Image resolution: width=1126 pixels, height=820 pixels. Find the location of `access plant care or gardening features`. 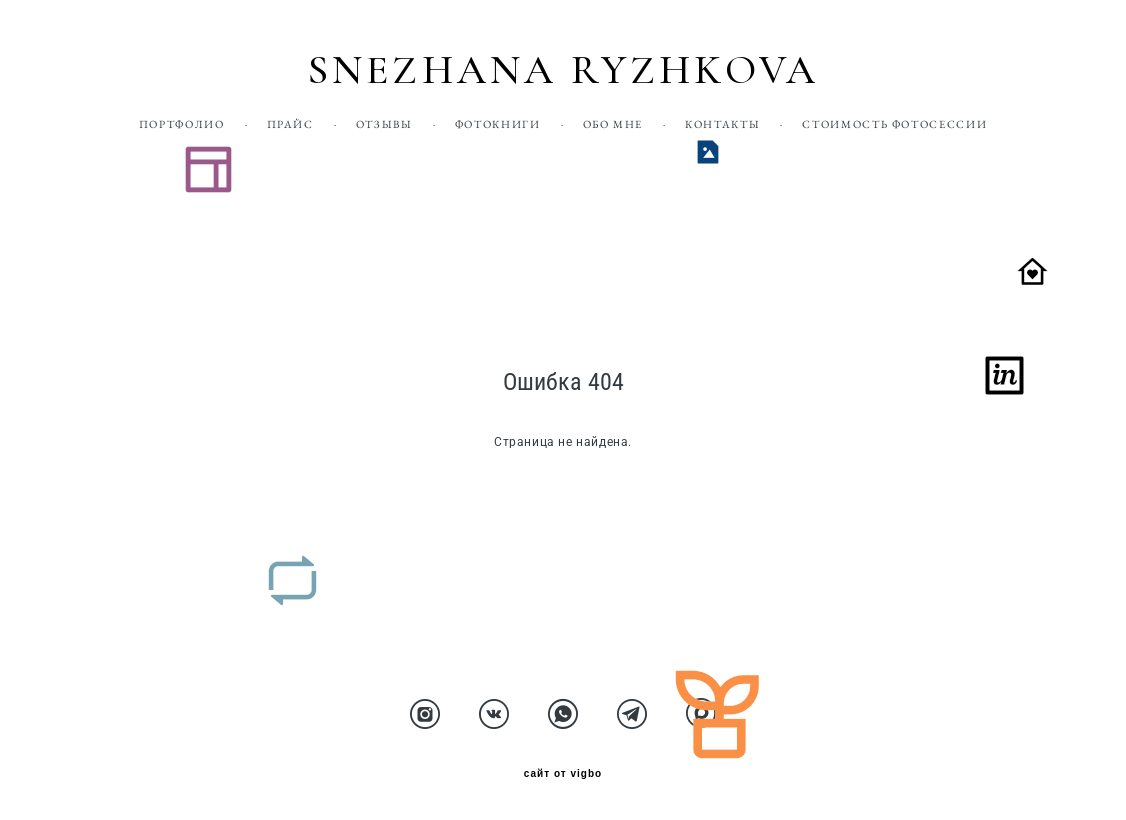

access plant care or gardening features is located at coordinates (719, 714).